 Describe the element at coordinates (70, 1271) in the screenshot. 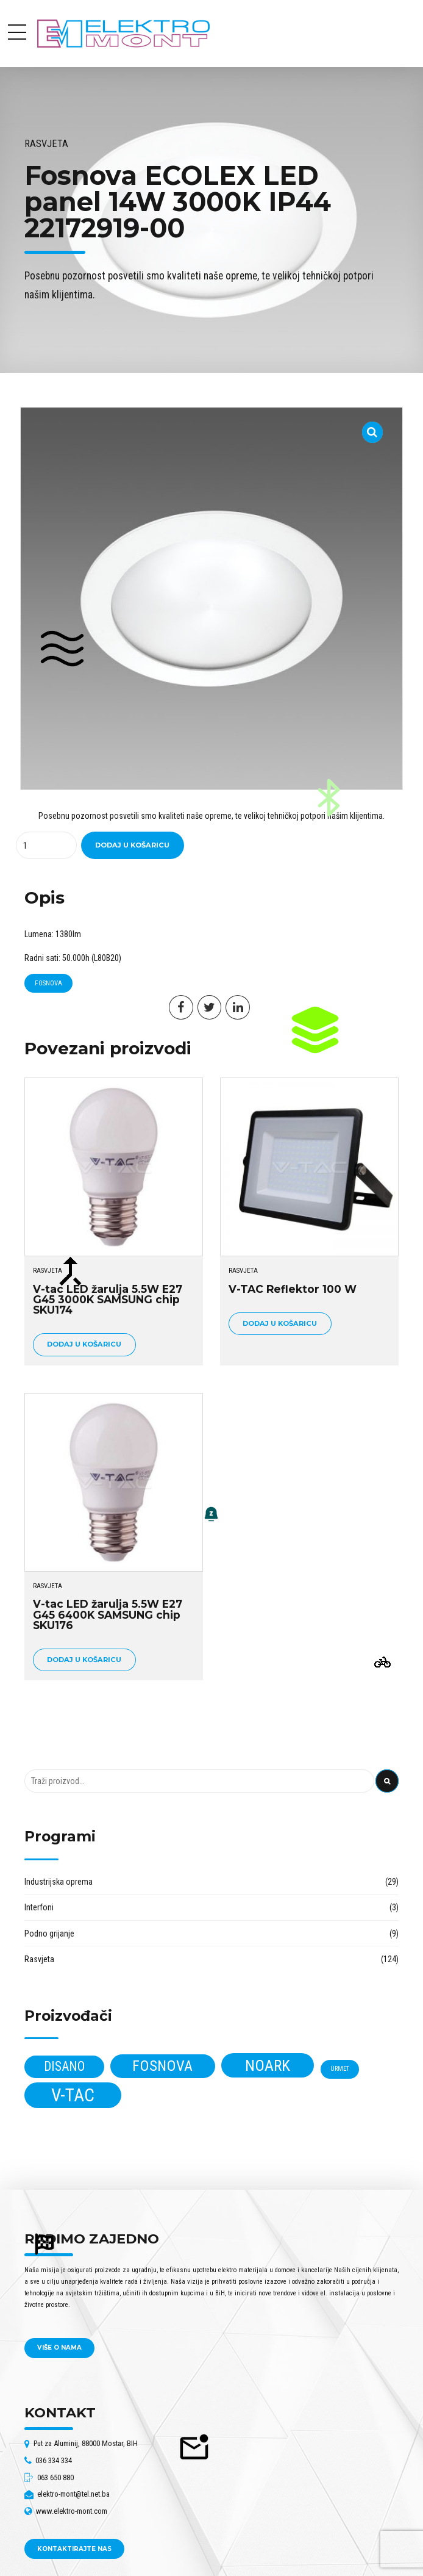

I see `merge branches or items together` at that location.